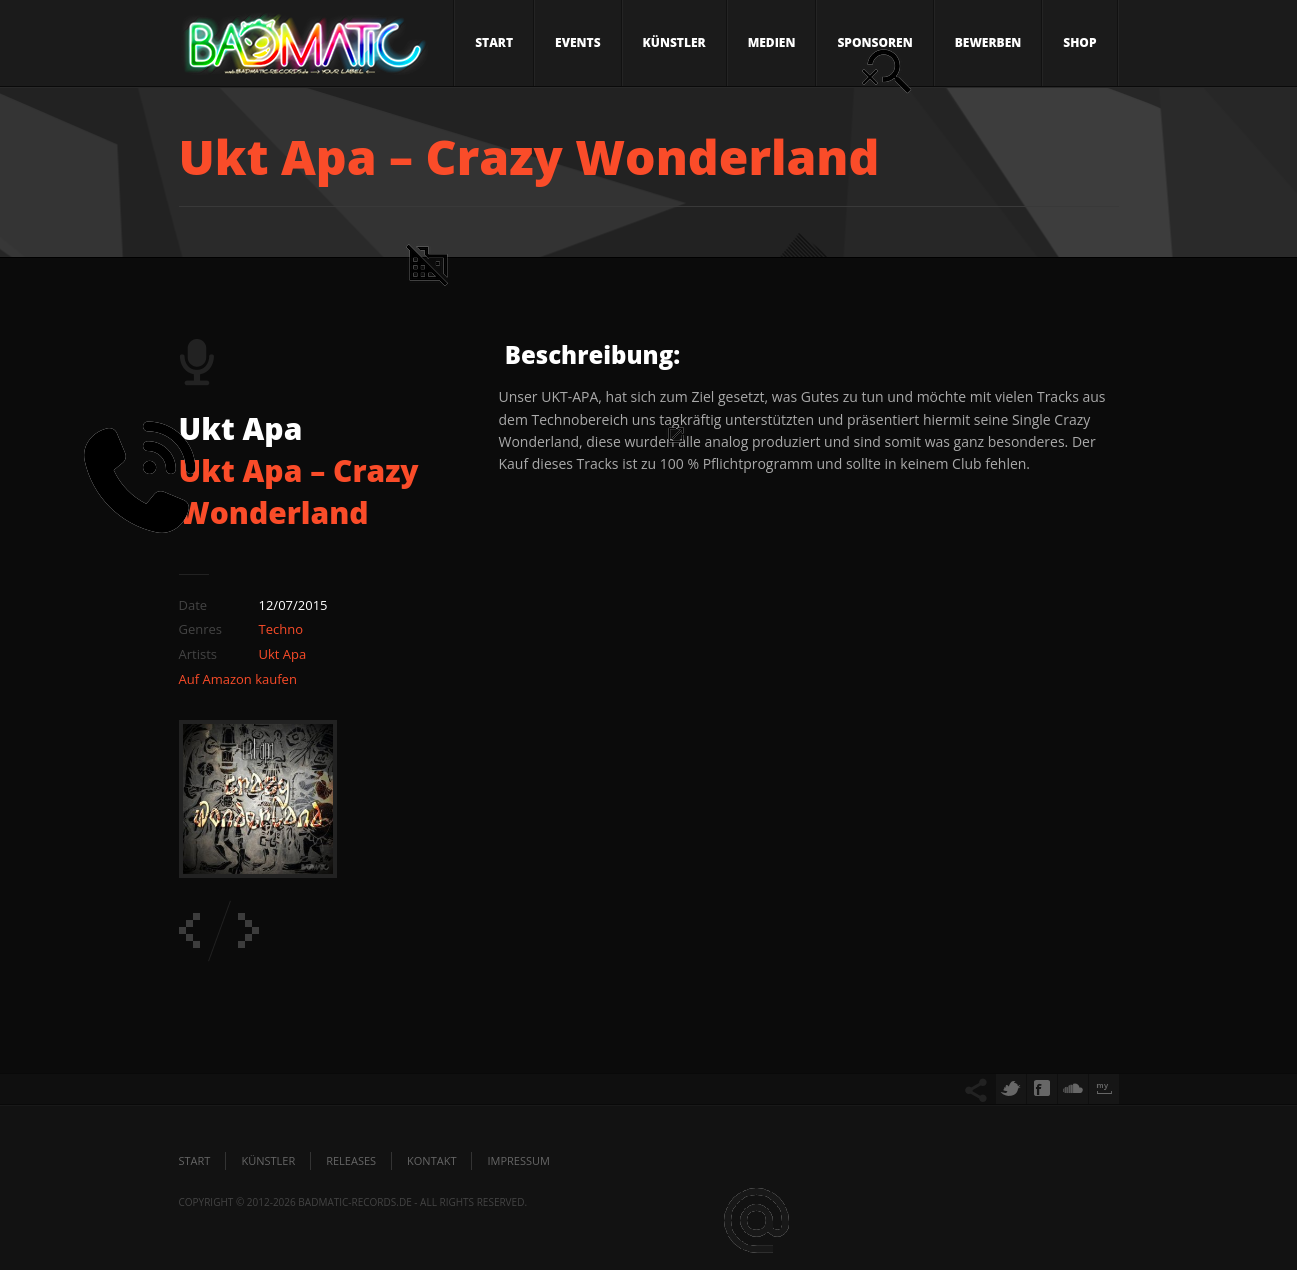 The width and height of the screenshot is (1297, 1270). Describe the element at coordinates (676, 435) in the screenshot. I see `open link in a new tab or window` at that location.